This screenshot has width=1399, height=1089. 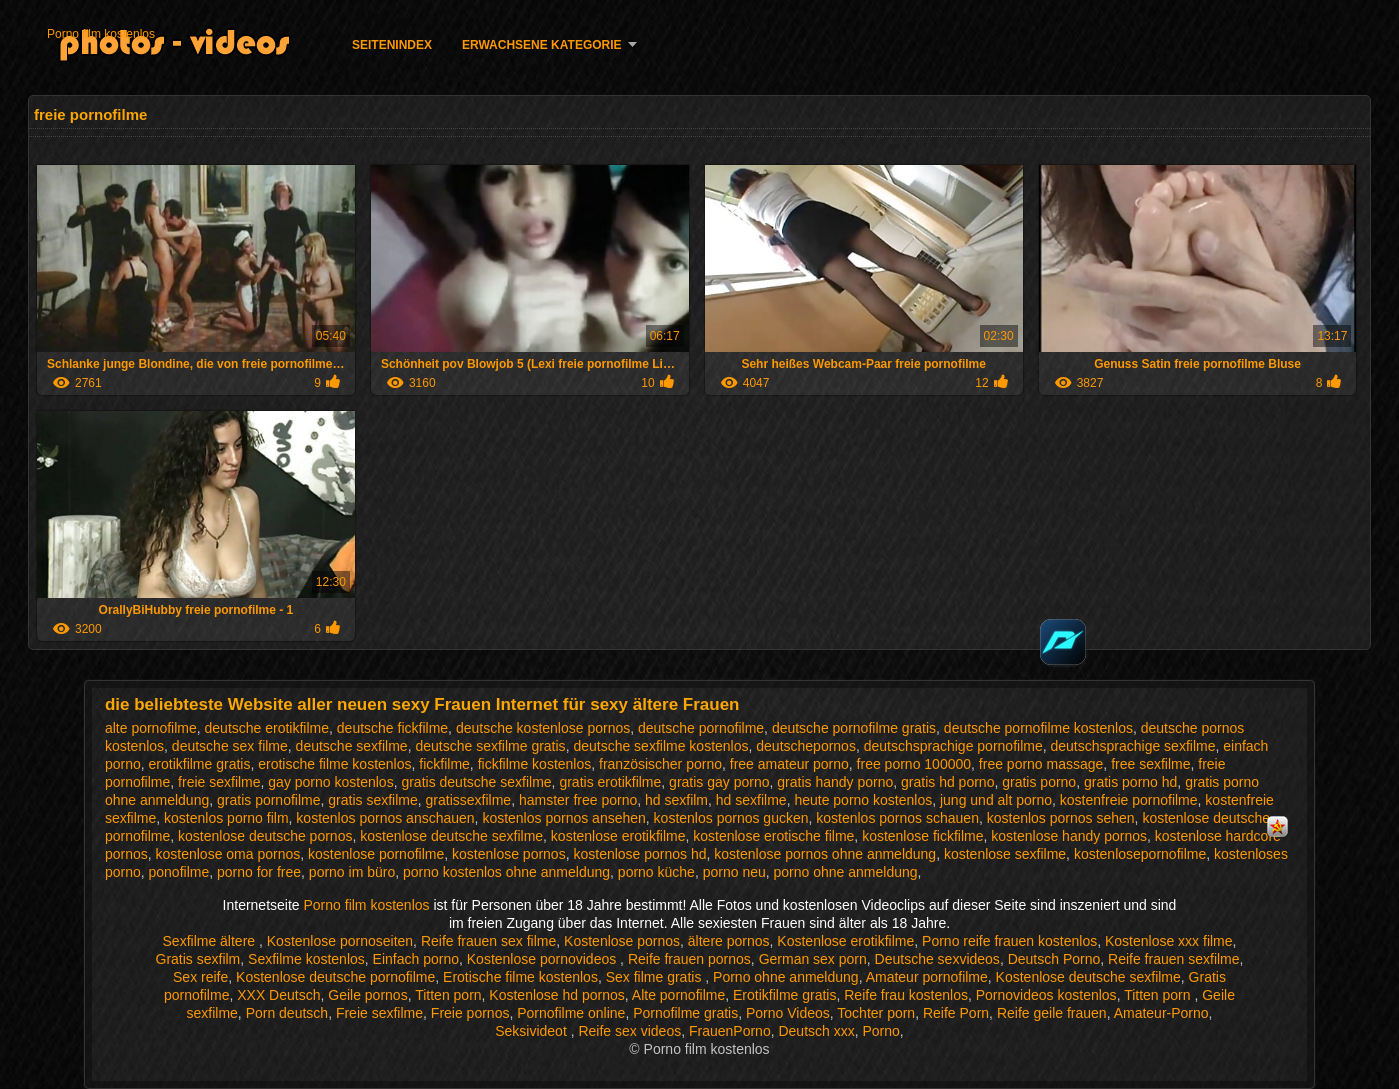 What do you see at coordinates (1277, 826) in the screenshot?
I see `launch openra game application` at bounding box center [1277, 826].